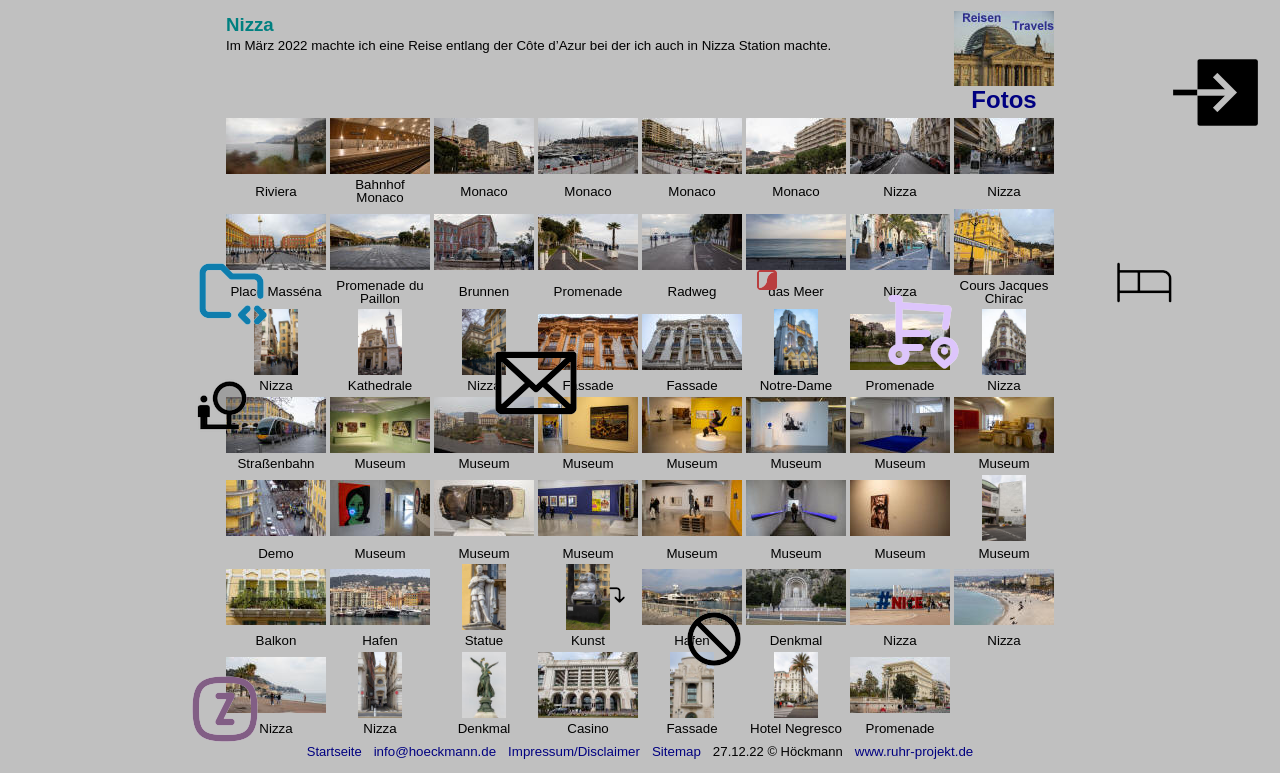  Describe the element at coordinates (222, 405) in the screenshot. I see `explore nature or outdoor activities` at that location.